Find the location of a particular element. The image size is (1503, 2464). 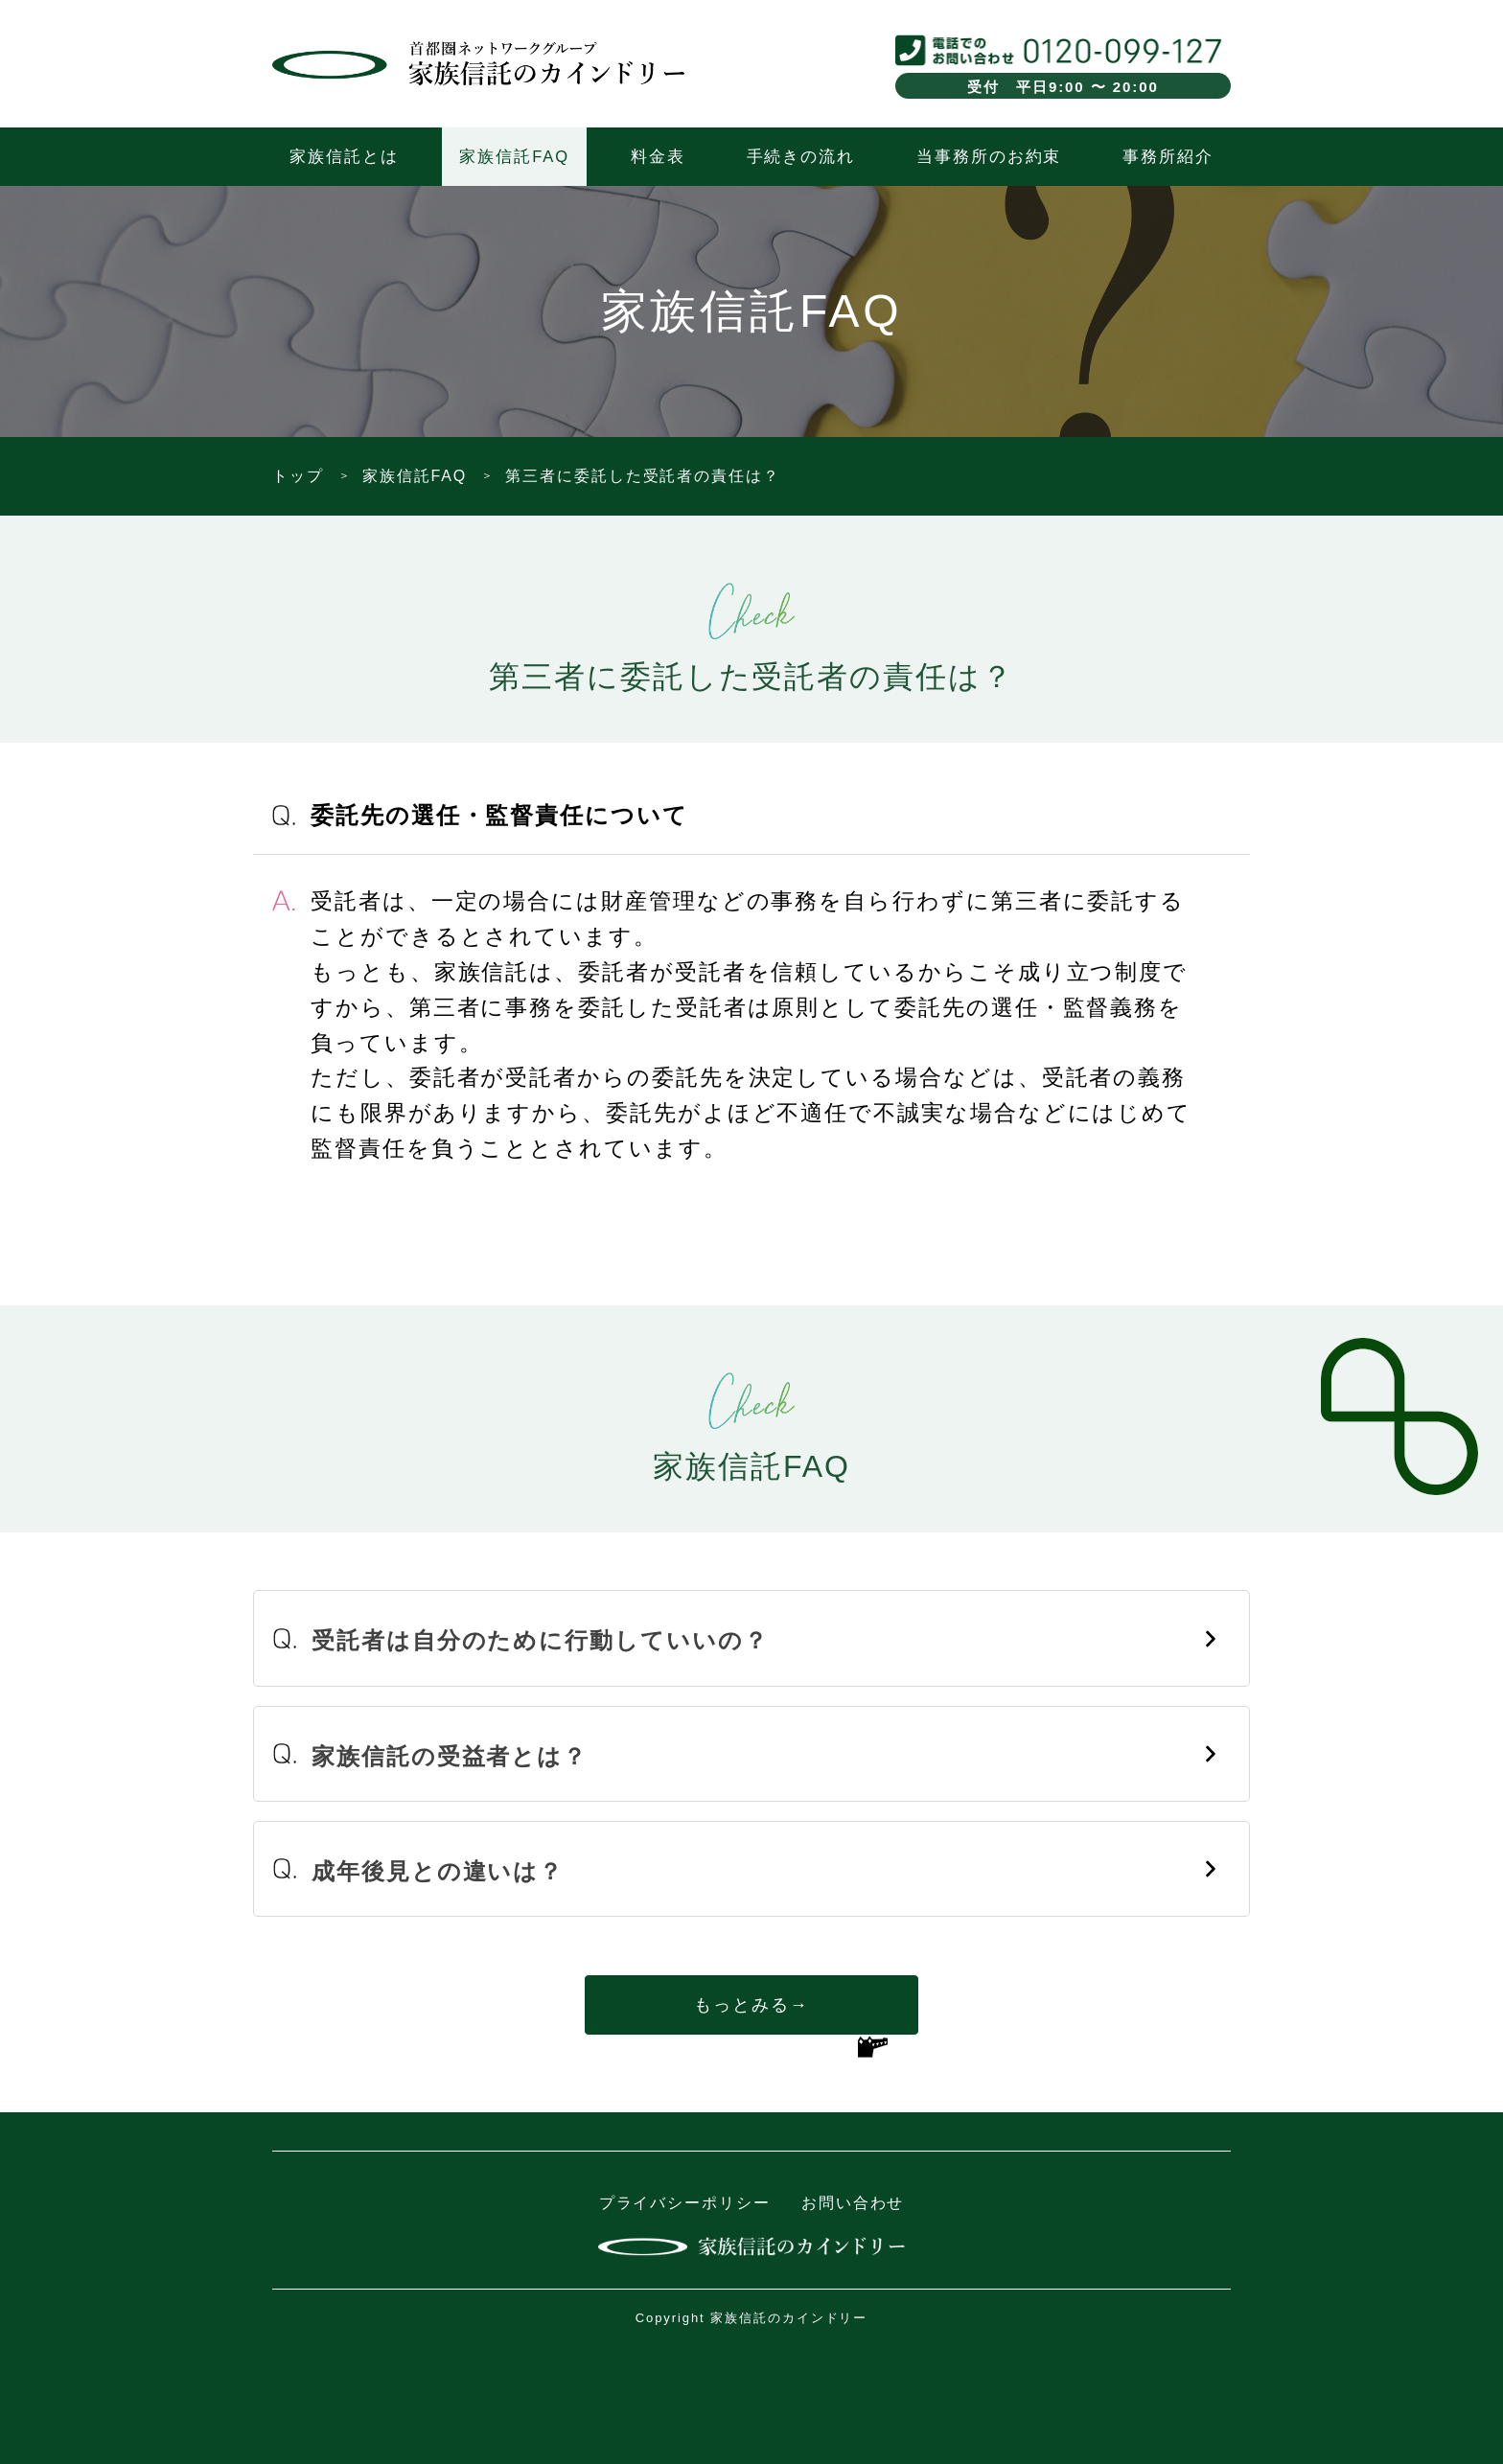

NextBillion.ai company logo is located at coordinates (1399, 1416).